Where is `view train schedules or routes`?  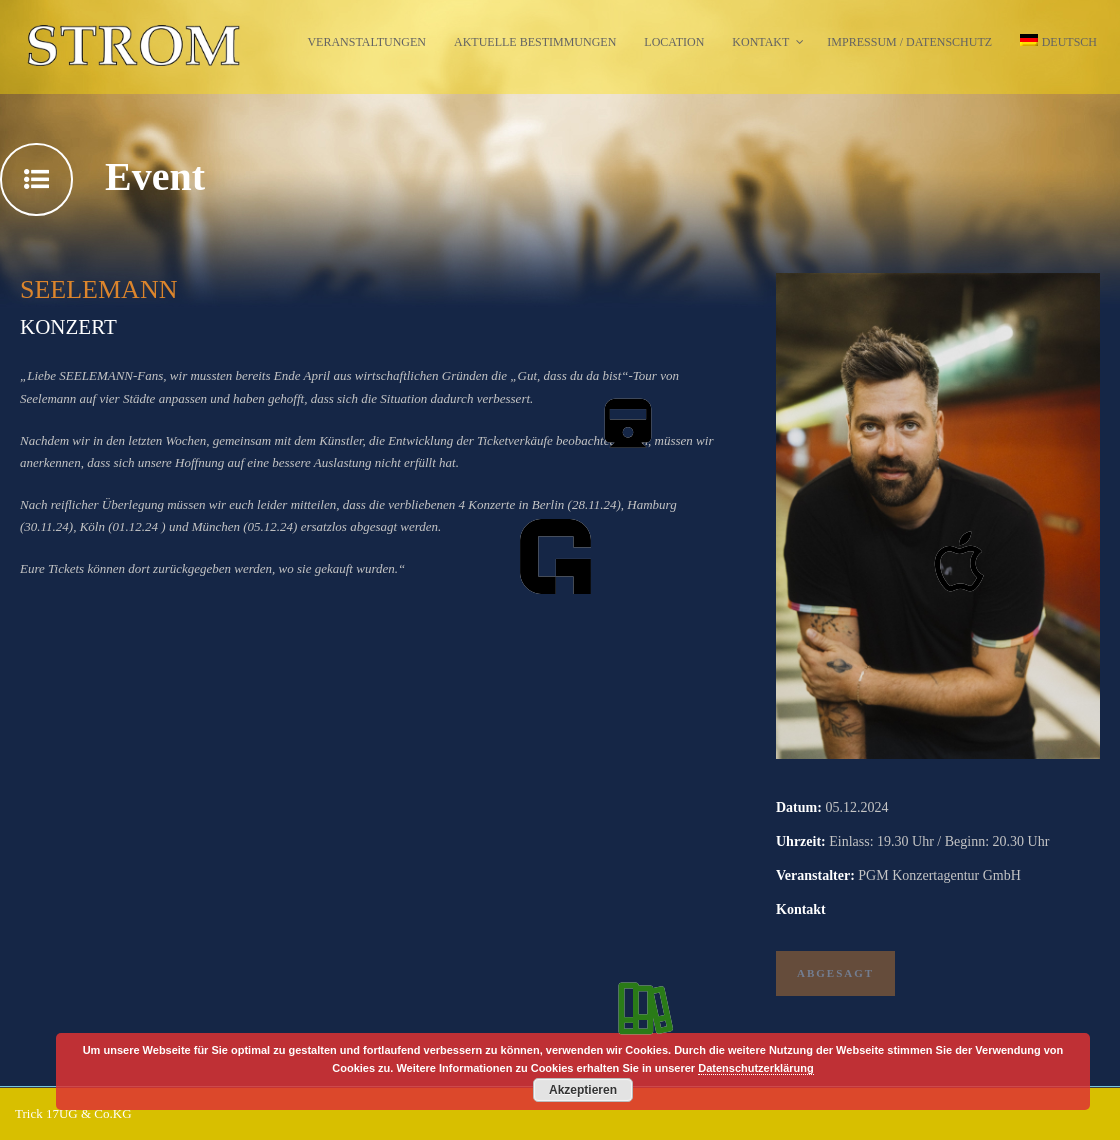
view train schedules or routes is located at coordinates (628, 422).